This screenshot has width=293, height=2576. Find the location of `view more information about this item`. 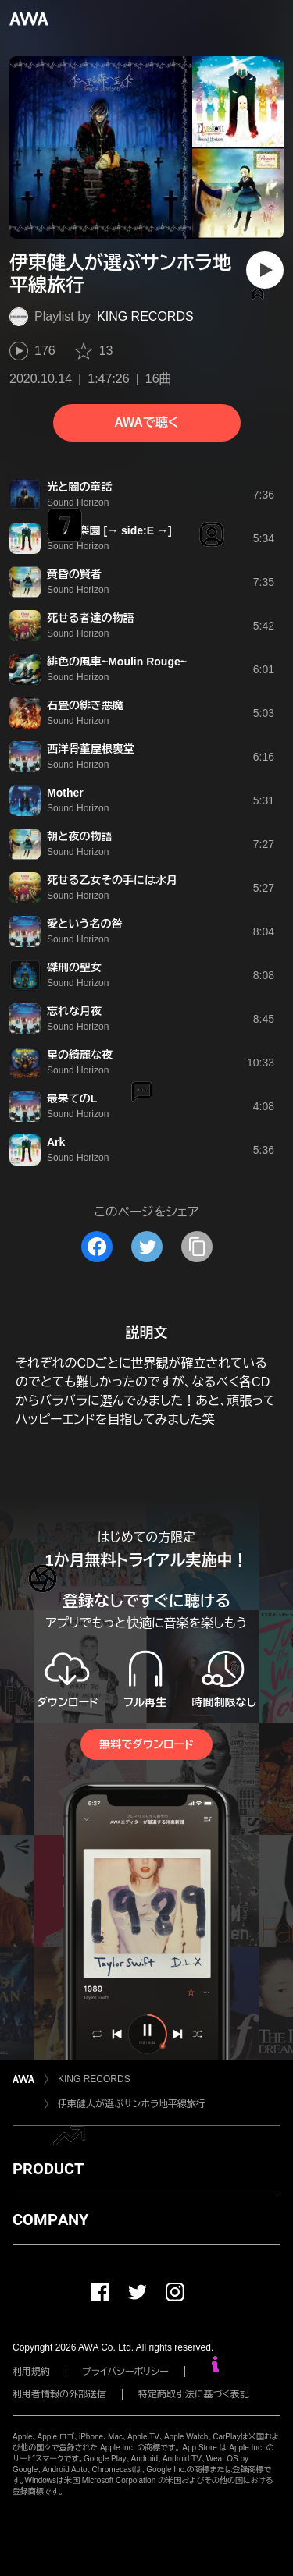

view more information about this item is located at coordinates (215, 2363).